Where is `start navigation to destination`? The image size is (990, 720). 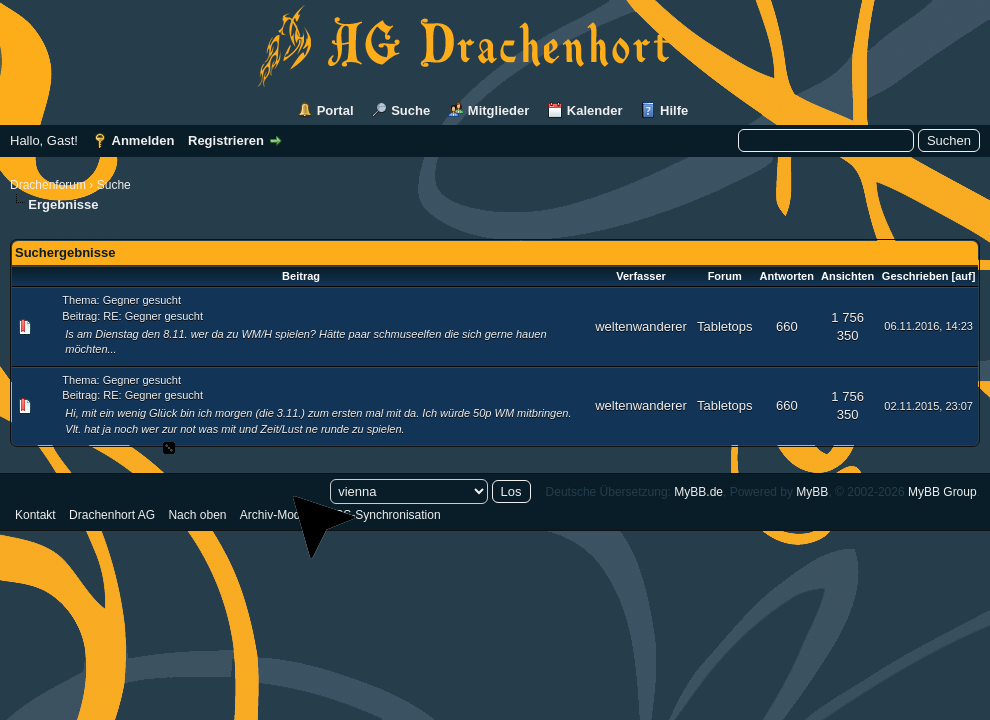
start navigation to destination is located at coordinates (323, 526).